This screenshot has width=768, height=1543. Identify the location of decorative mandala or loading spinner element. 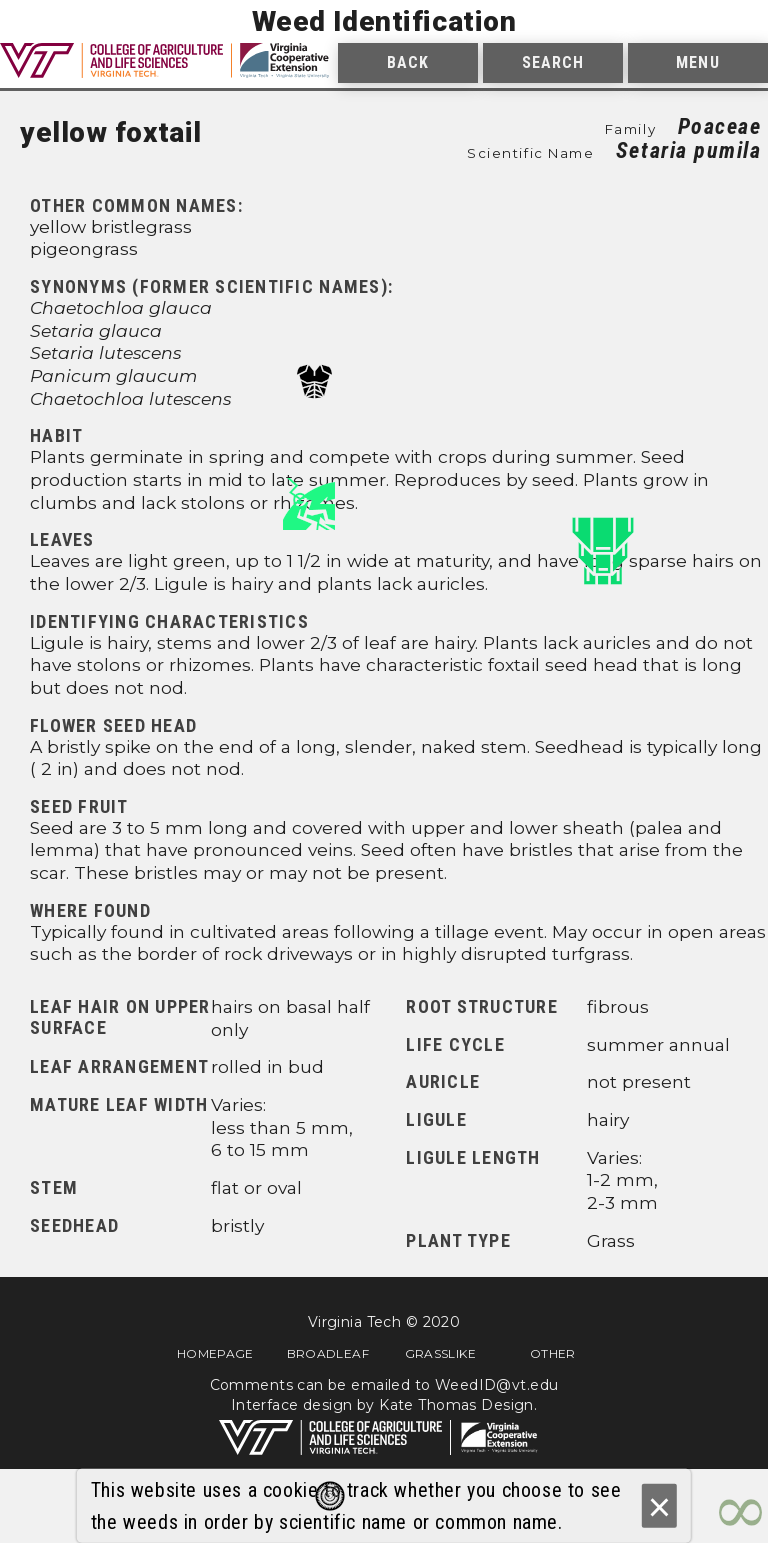
(330, 1496).